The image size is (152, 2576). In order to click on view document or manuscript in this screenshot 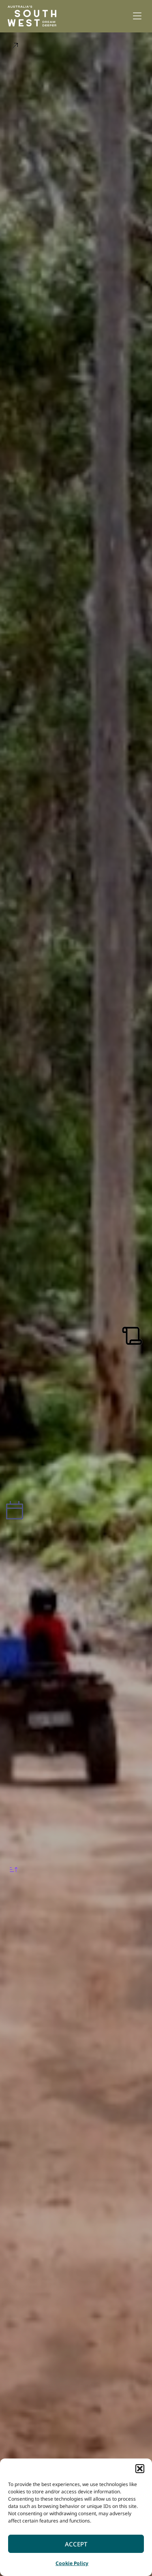, I will do `click(132, 1336)`.